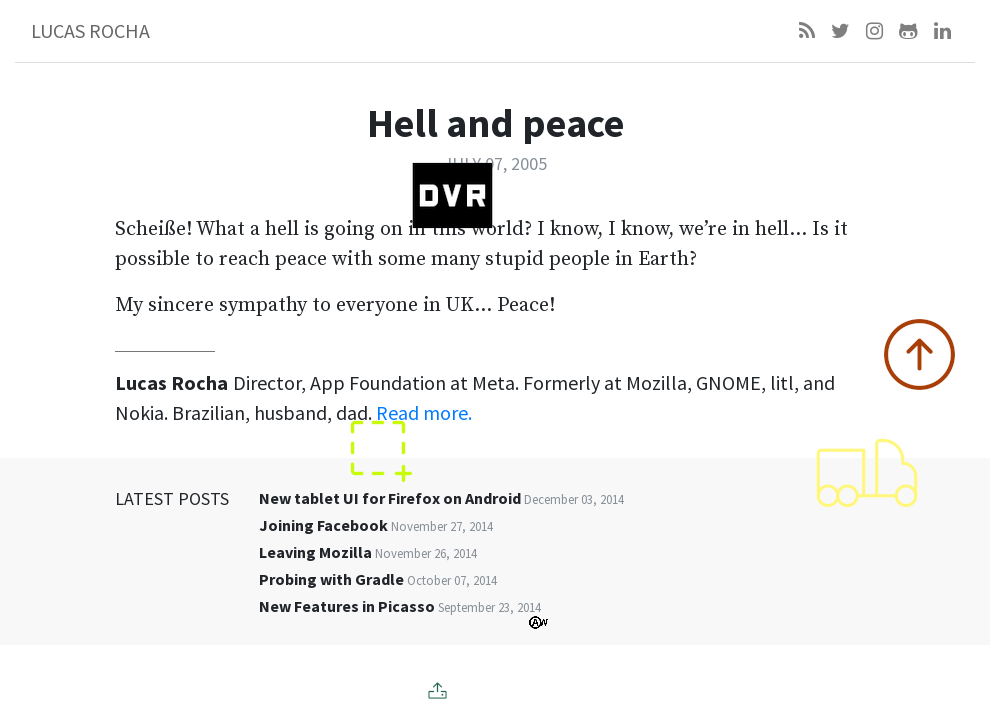 Image resolution: width=990 pixels, height=720 pixels. What do you see at coordinates (437, 691) in the screenshot?
I see `upload a file or document` at bounding box center [437, 691].